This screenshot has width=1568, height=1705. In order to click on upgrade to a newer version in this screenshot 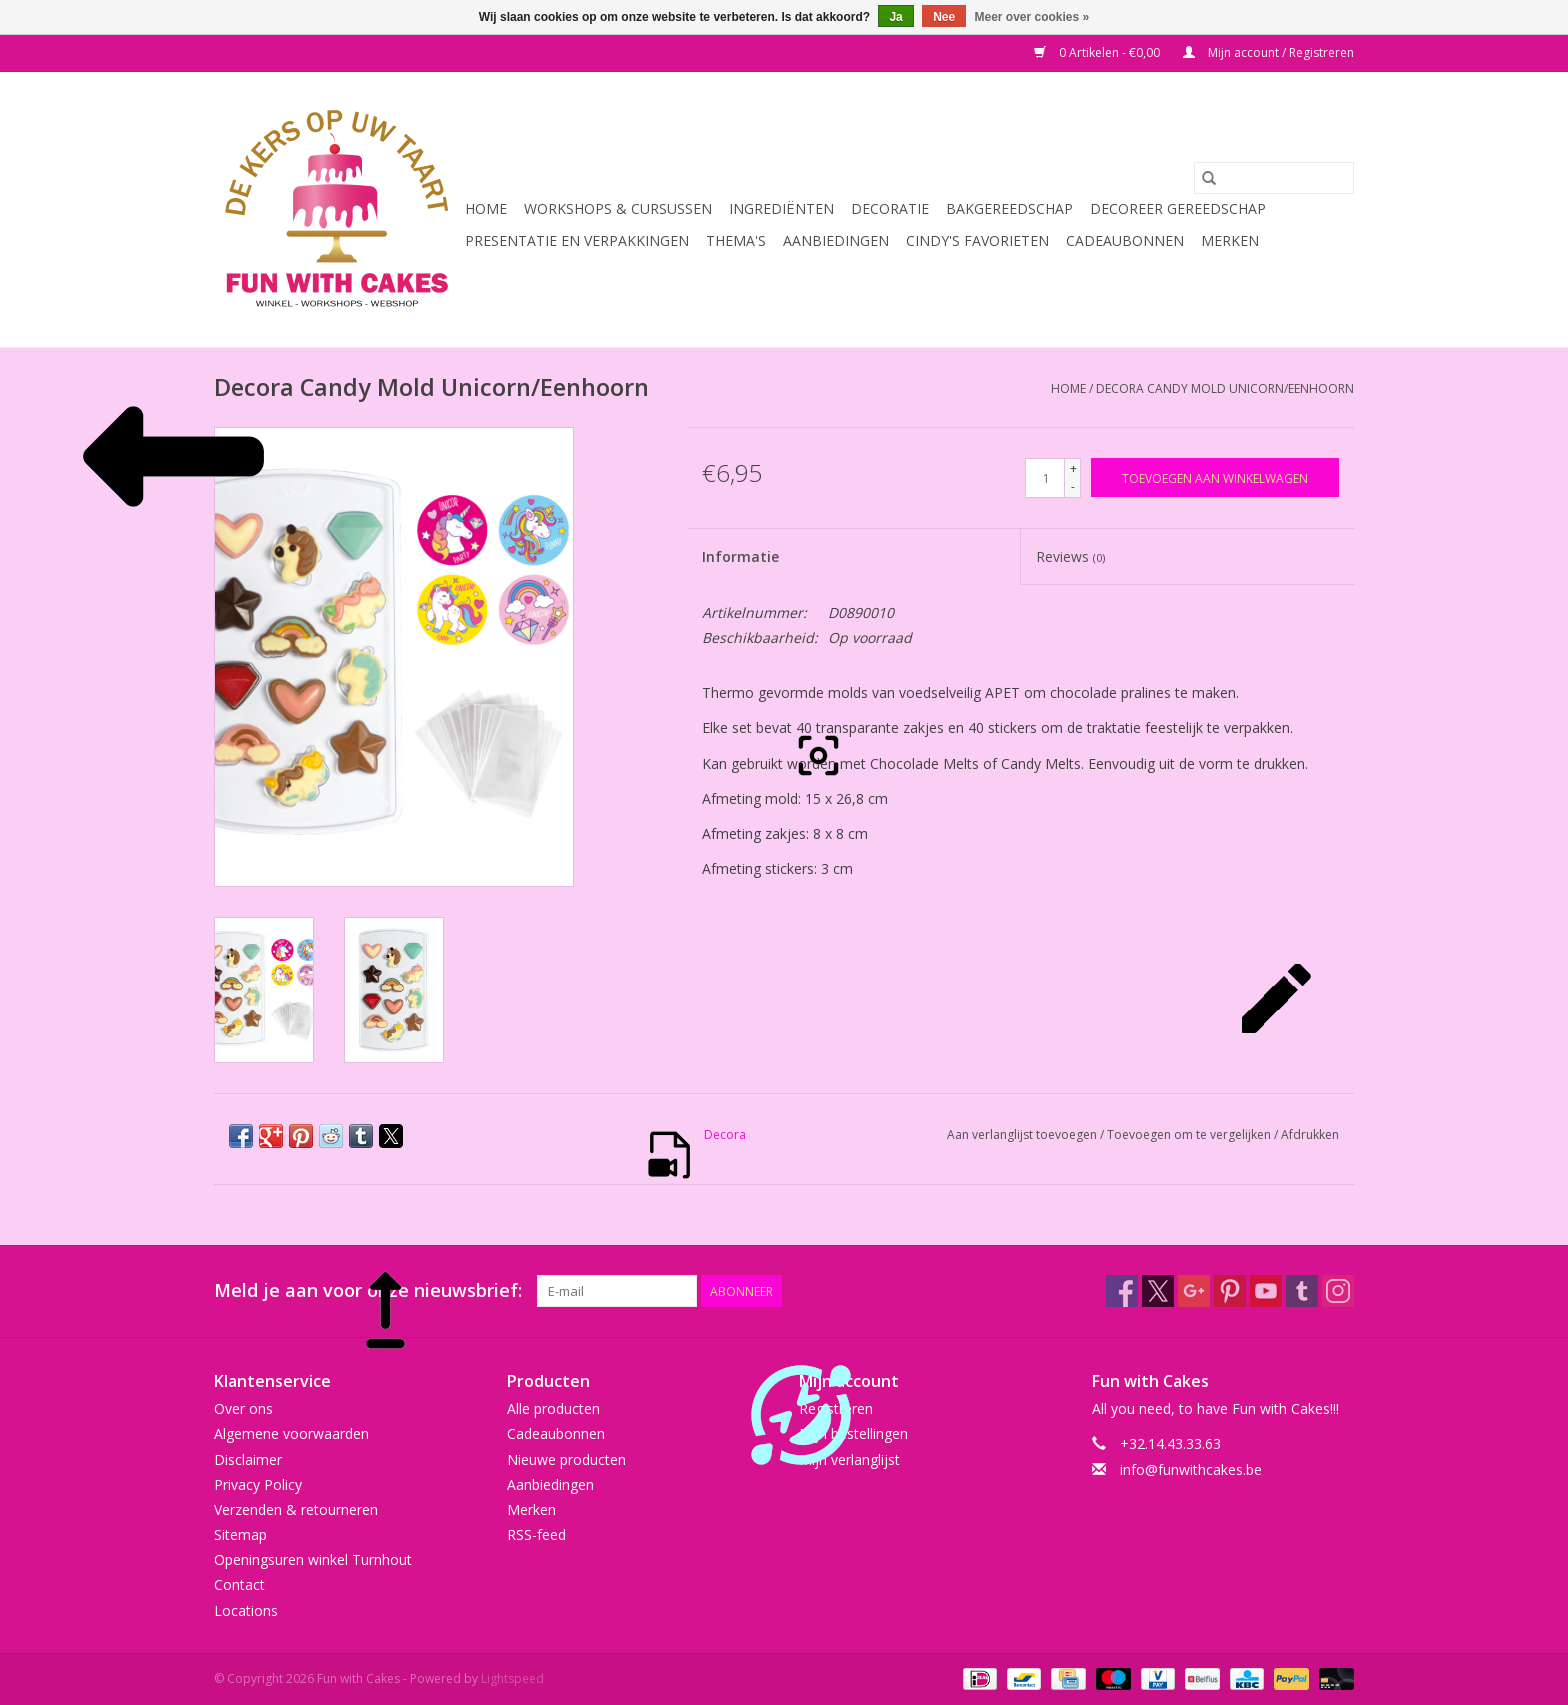, I will do `click(385, 1309)`.